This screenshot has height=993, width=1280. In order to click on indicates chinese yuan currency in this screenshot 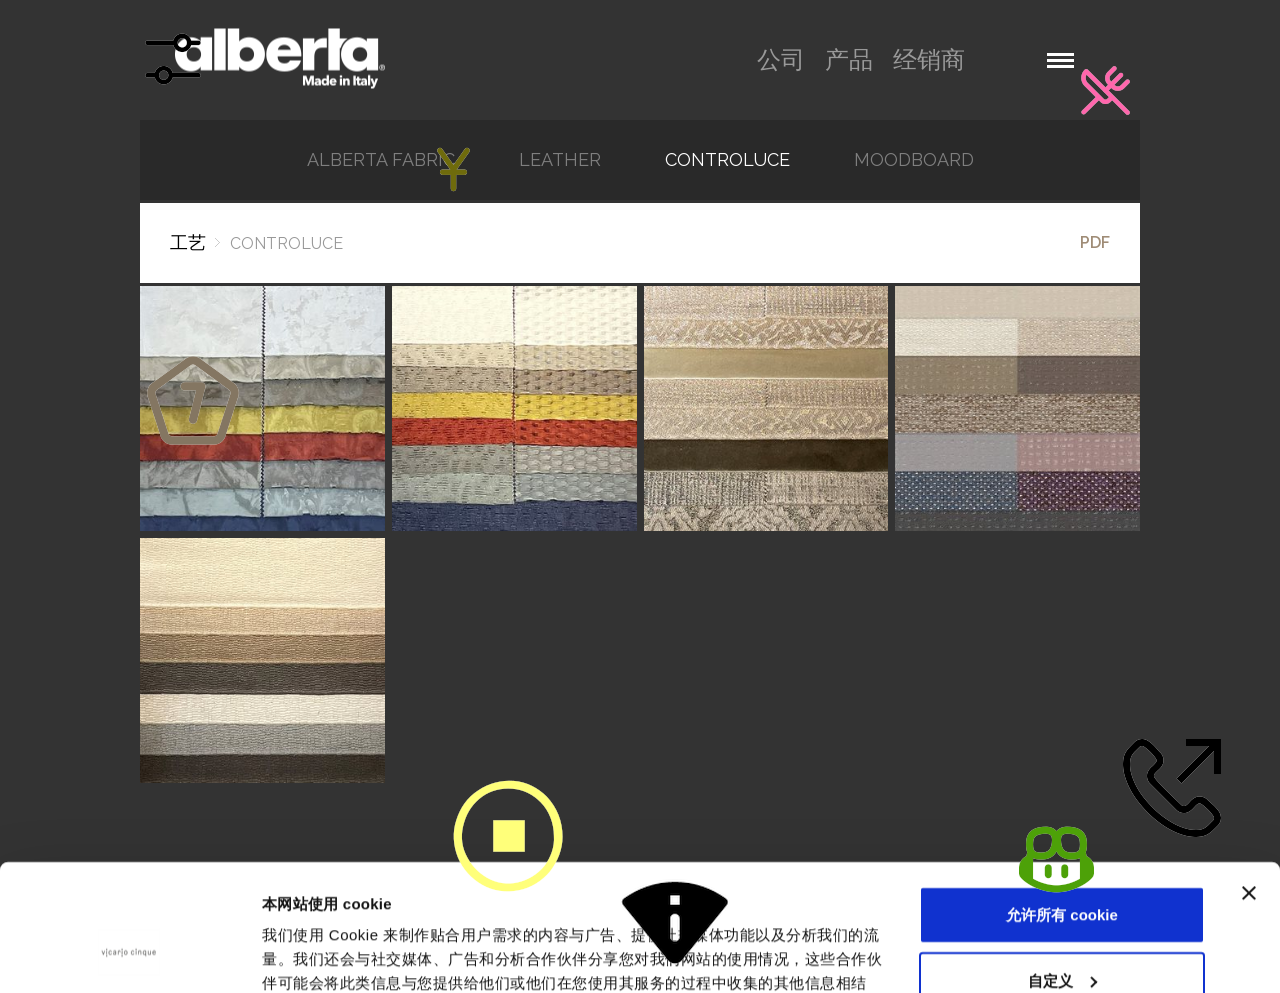, I will do `click(453, 169)`.